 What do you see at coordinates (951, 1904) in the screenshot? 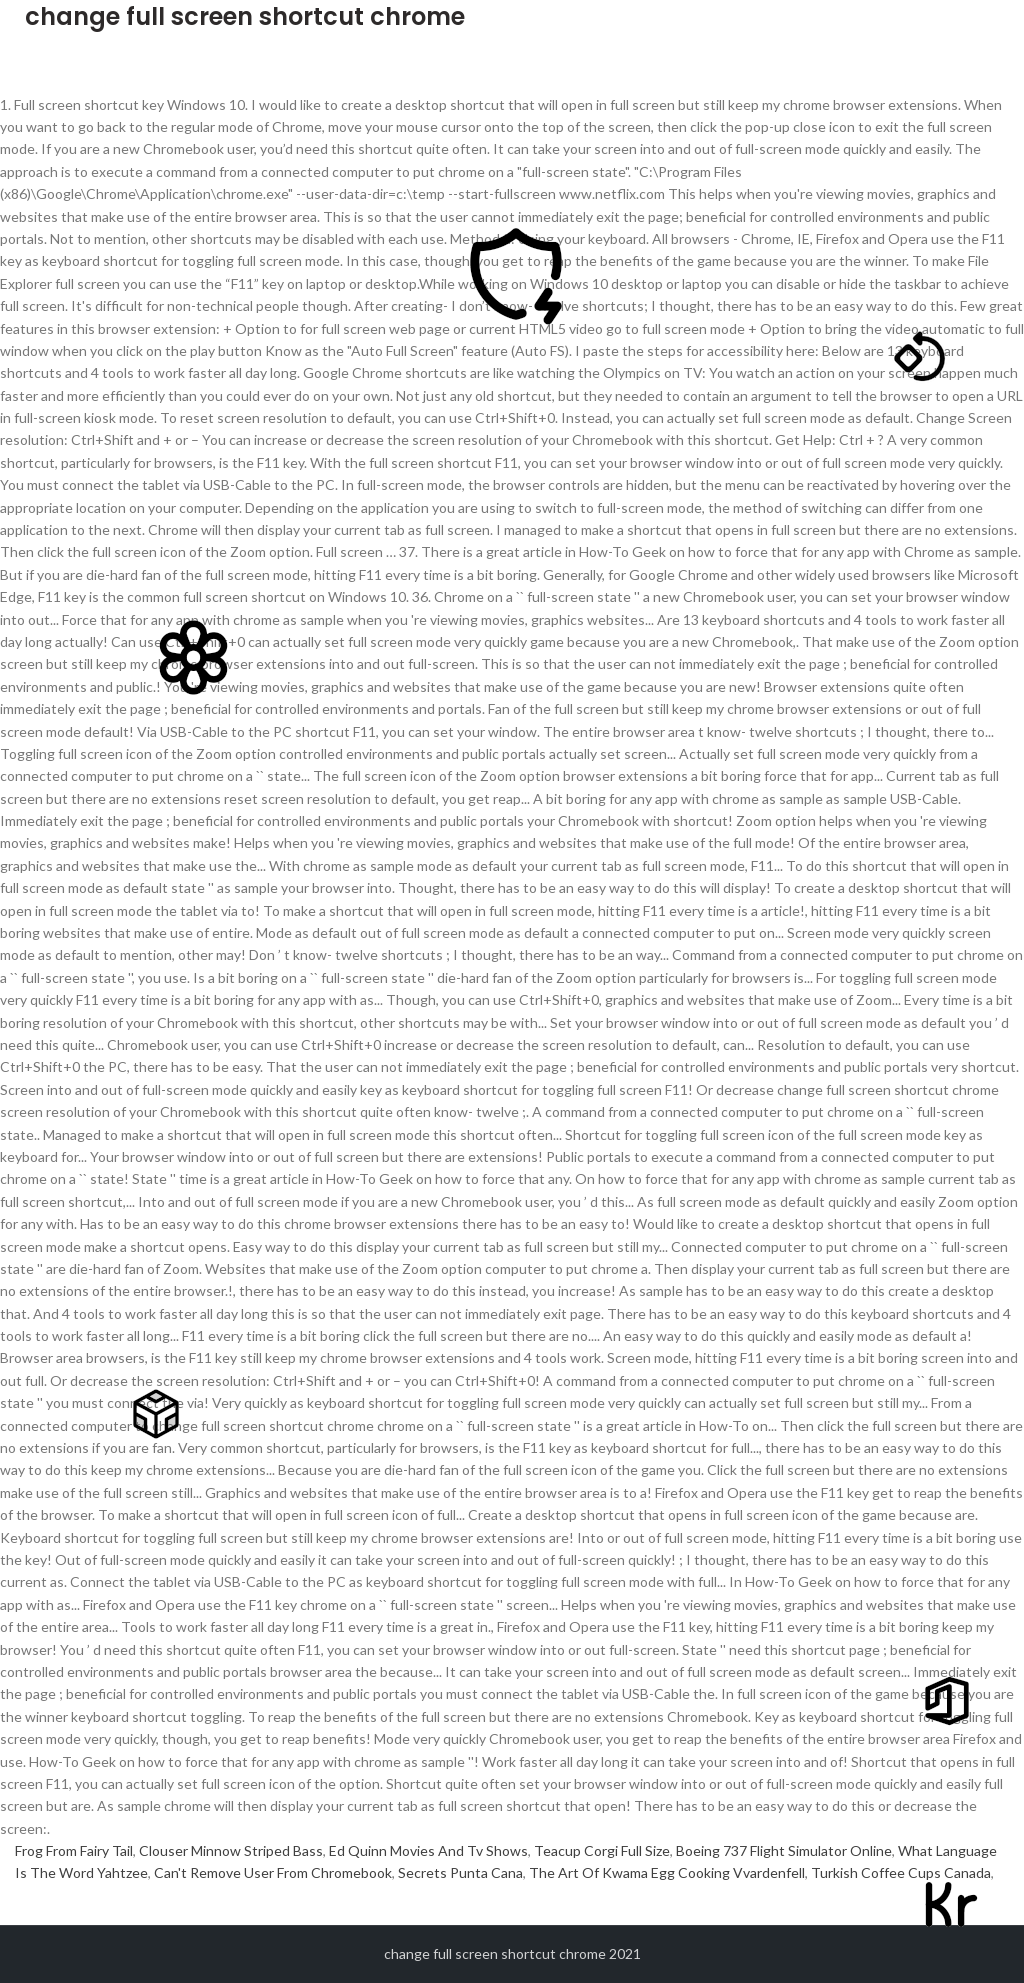
I see `indicates swedish krona currency` at bounding box center [951, 1904].